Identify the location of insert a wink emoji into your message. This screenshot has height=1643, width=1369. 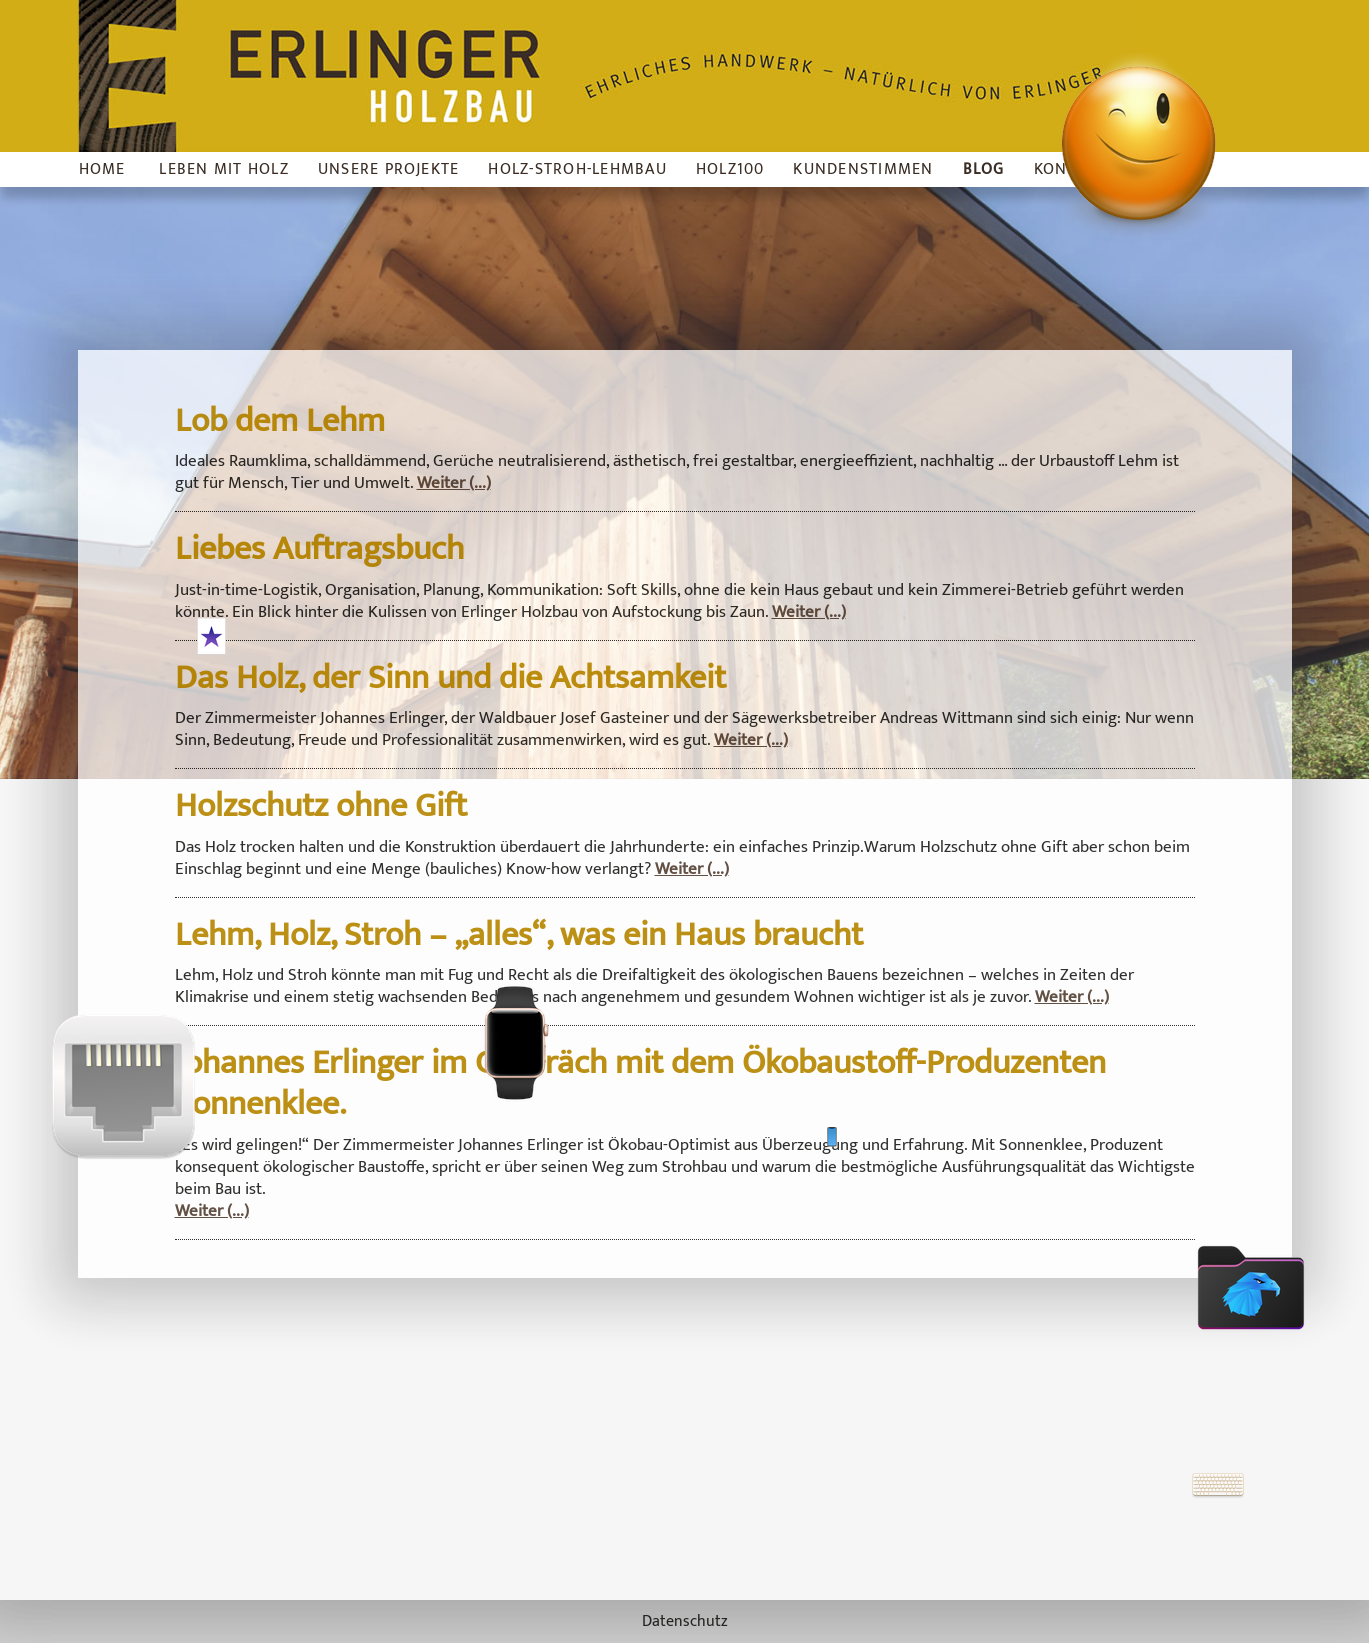
(1139, 150).